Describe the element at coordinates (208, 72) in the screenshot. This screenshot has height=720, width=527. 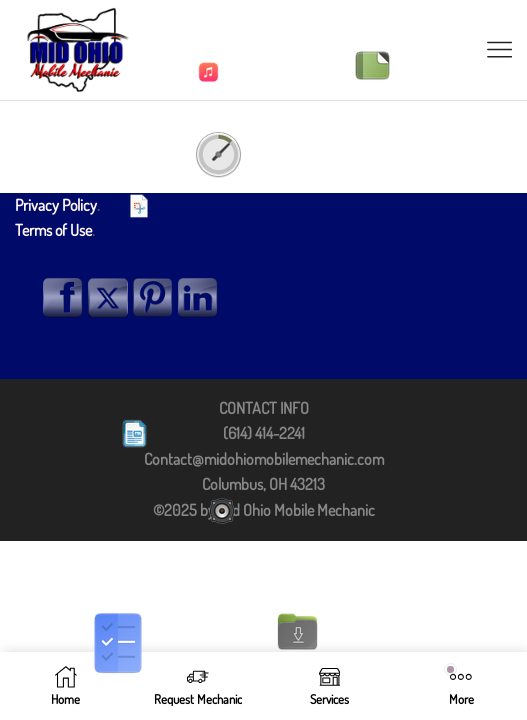
I see `open multimedia or music app settings` at that location.